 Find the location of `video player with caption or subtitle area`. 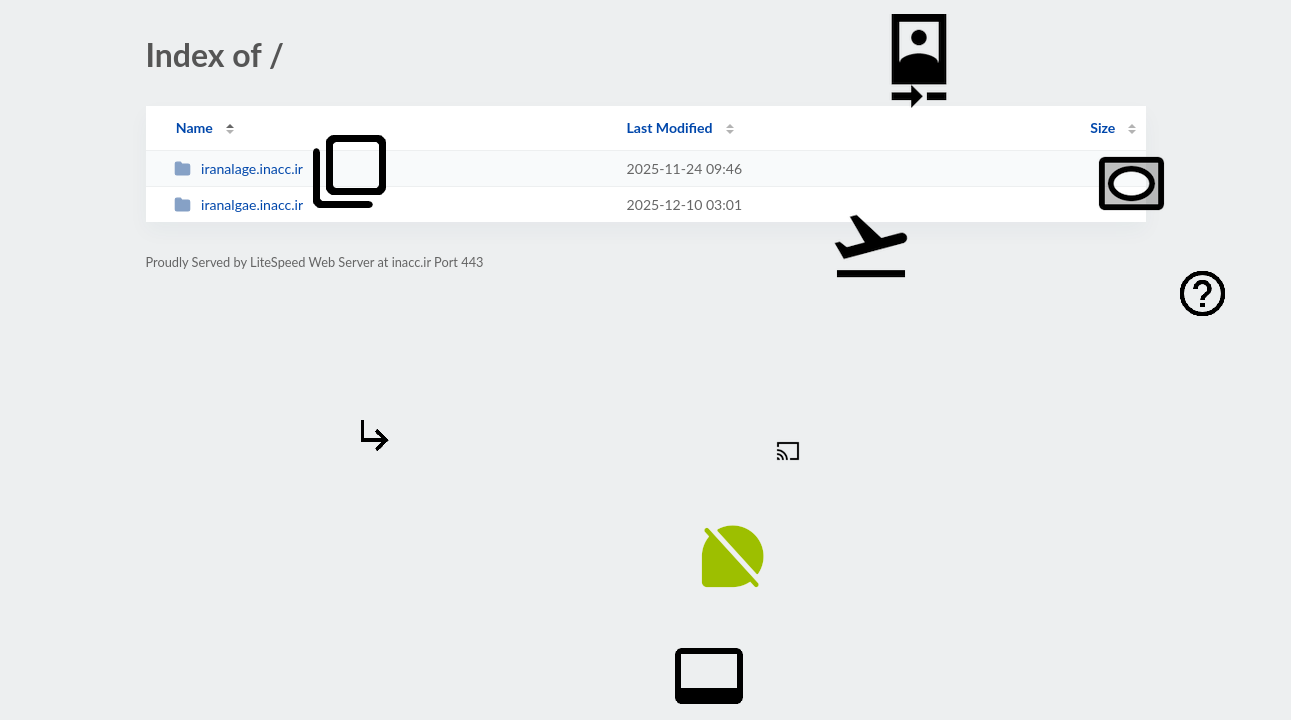

video player with caption or subtitle area is located at coordinates (709, 676).